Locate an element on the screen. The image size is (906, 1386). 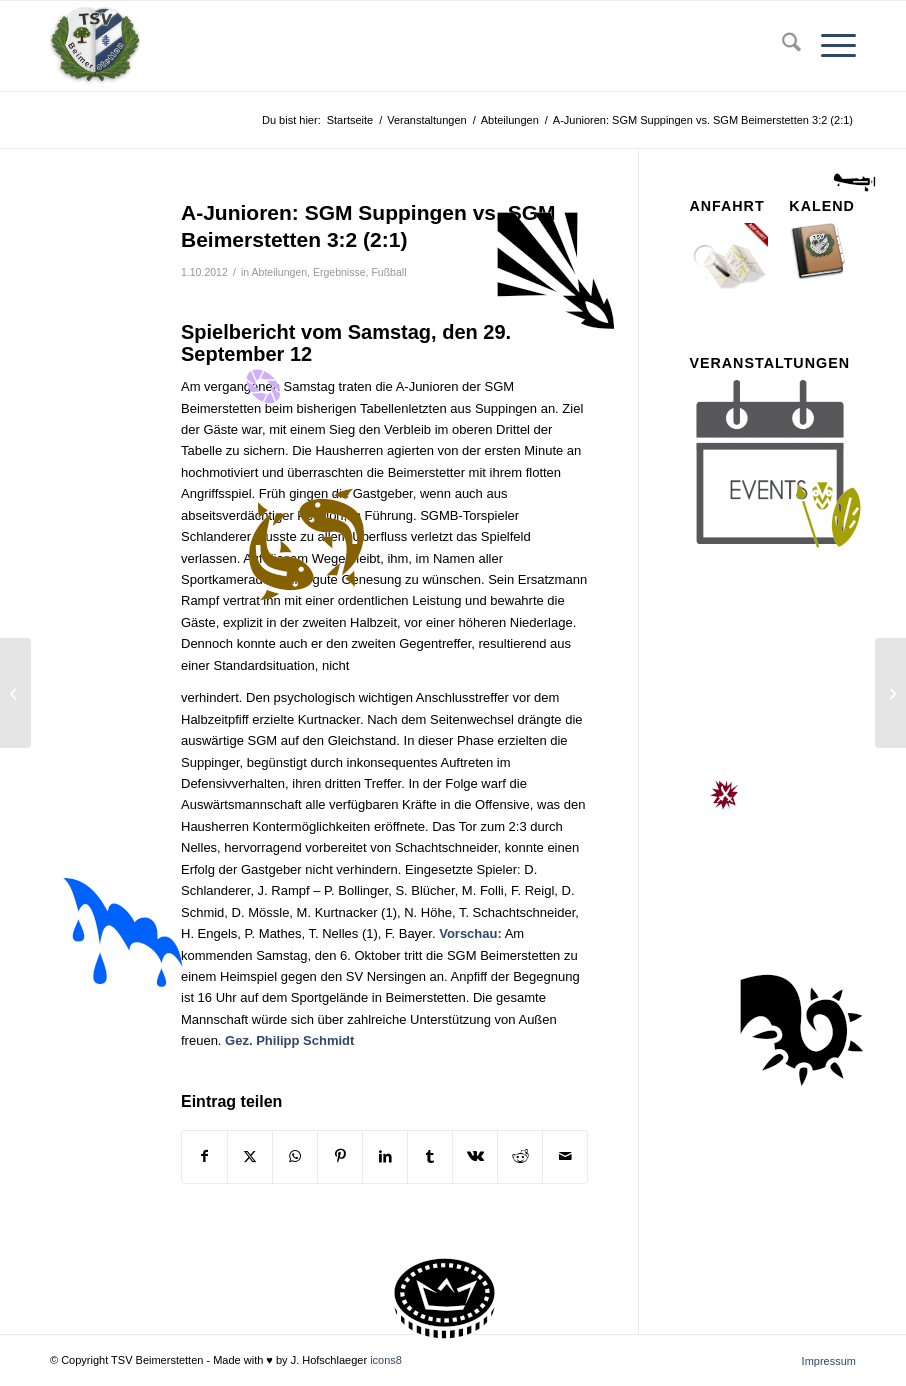
indicates a cycling or refresh process in a fishing game is located at coordinates (306, 544).